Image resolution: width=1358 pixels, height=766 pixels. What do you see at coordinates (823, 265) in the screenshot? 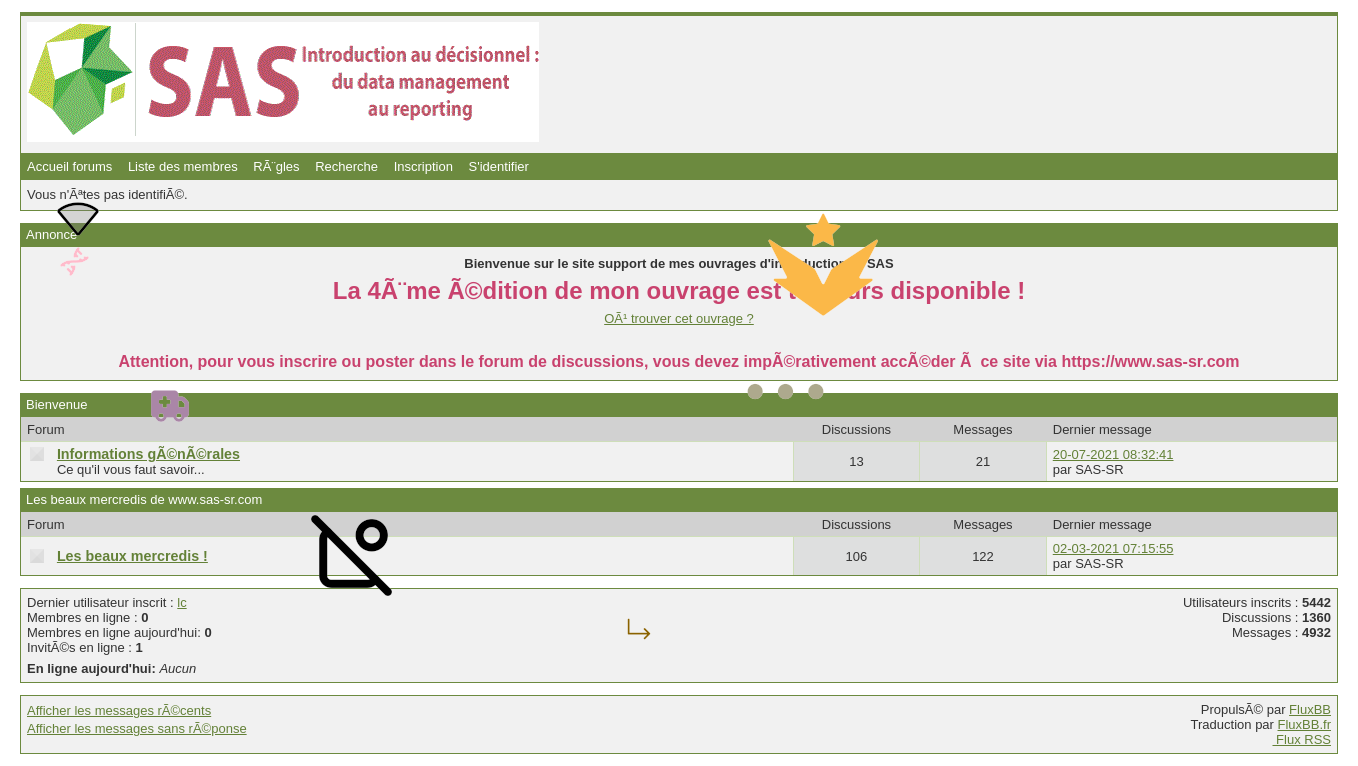
I see `discord hypesquad events badge` at bounding box center [823, 265].